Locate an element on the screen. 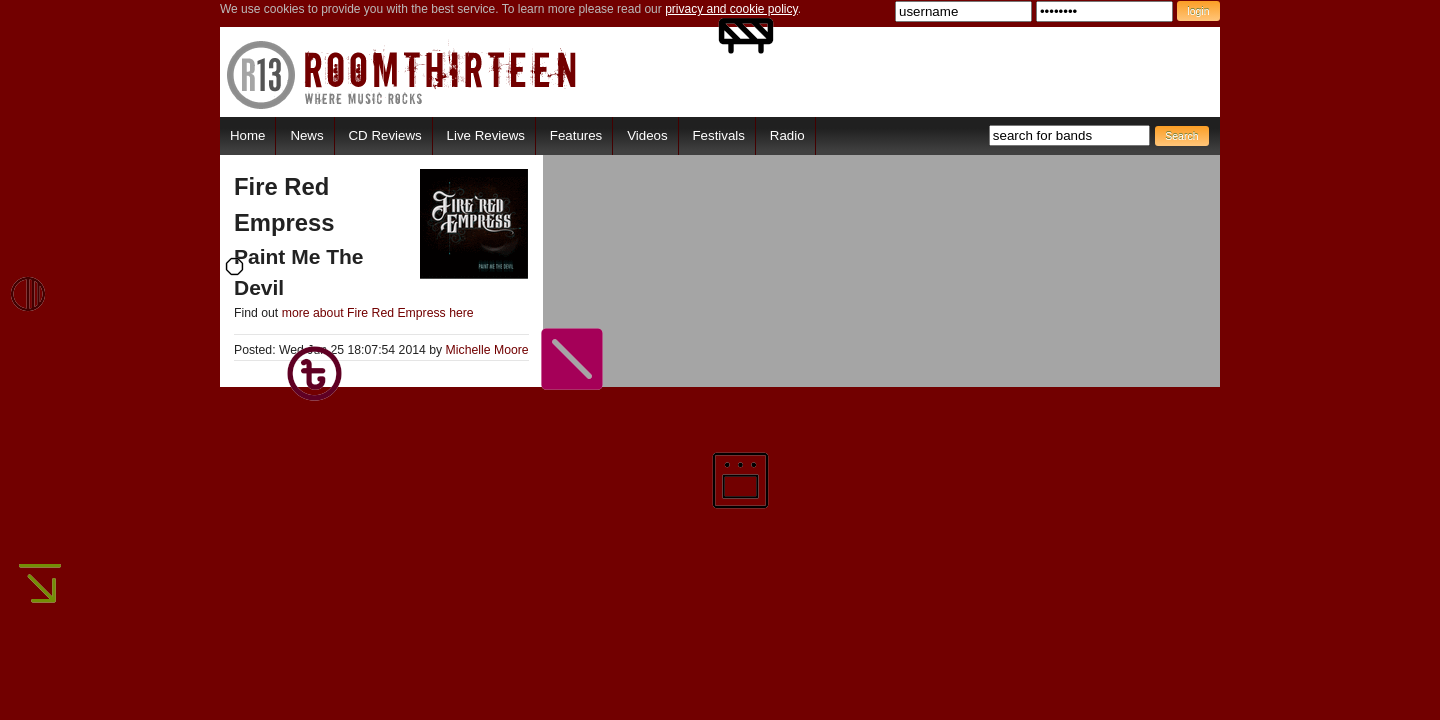  placeholder for missing or unavailable image content is located at coordinates (572, 359).